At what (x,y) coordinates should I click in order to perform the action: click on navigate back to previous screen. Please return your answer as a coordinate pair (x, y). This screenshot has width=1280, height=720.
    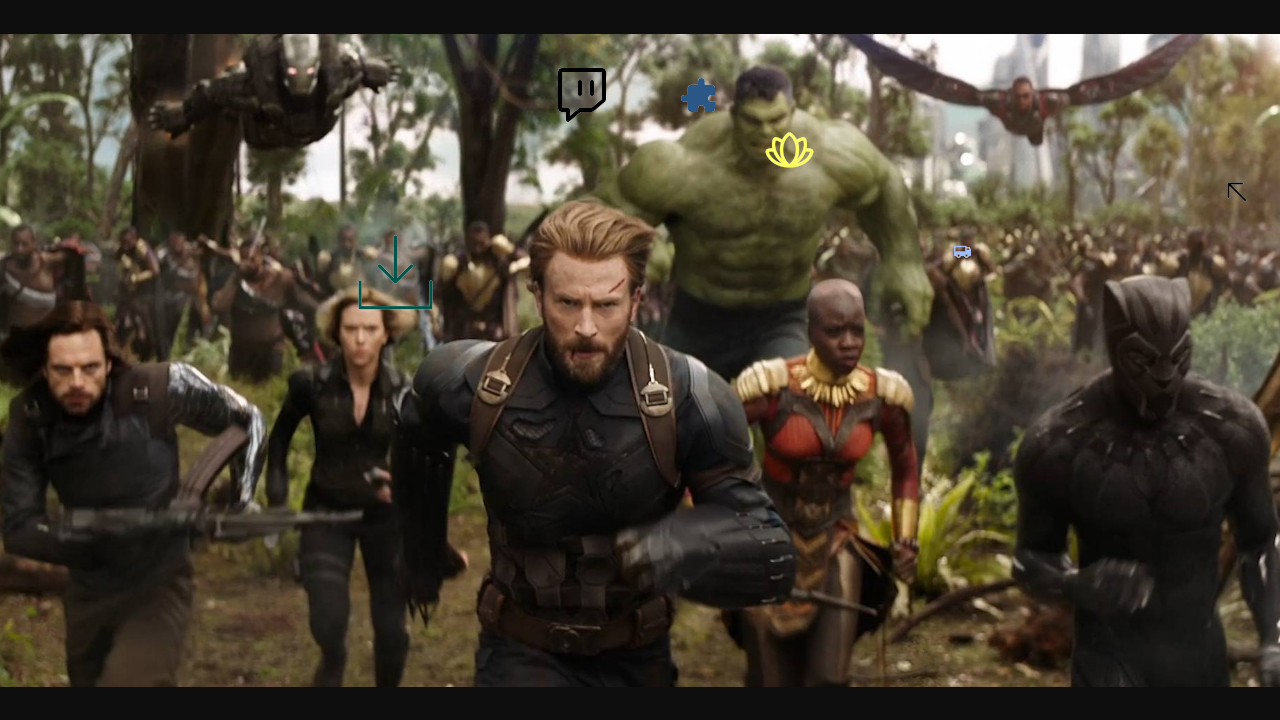
    Looking at the image, I should click on (1237, 192).